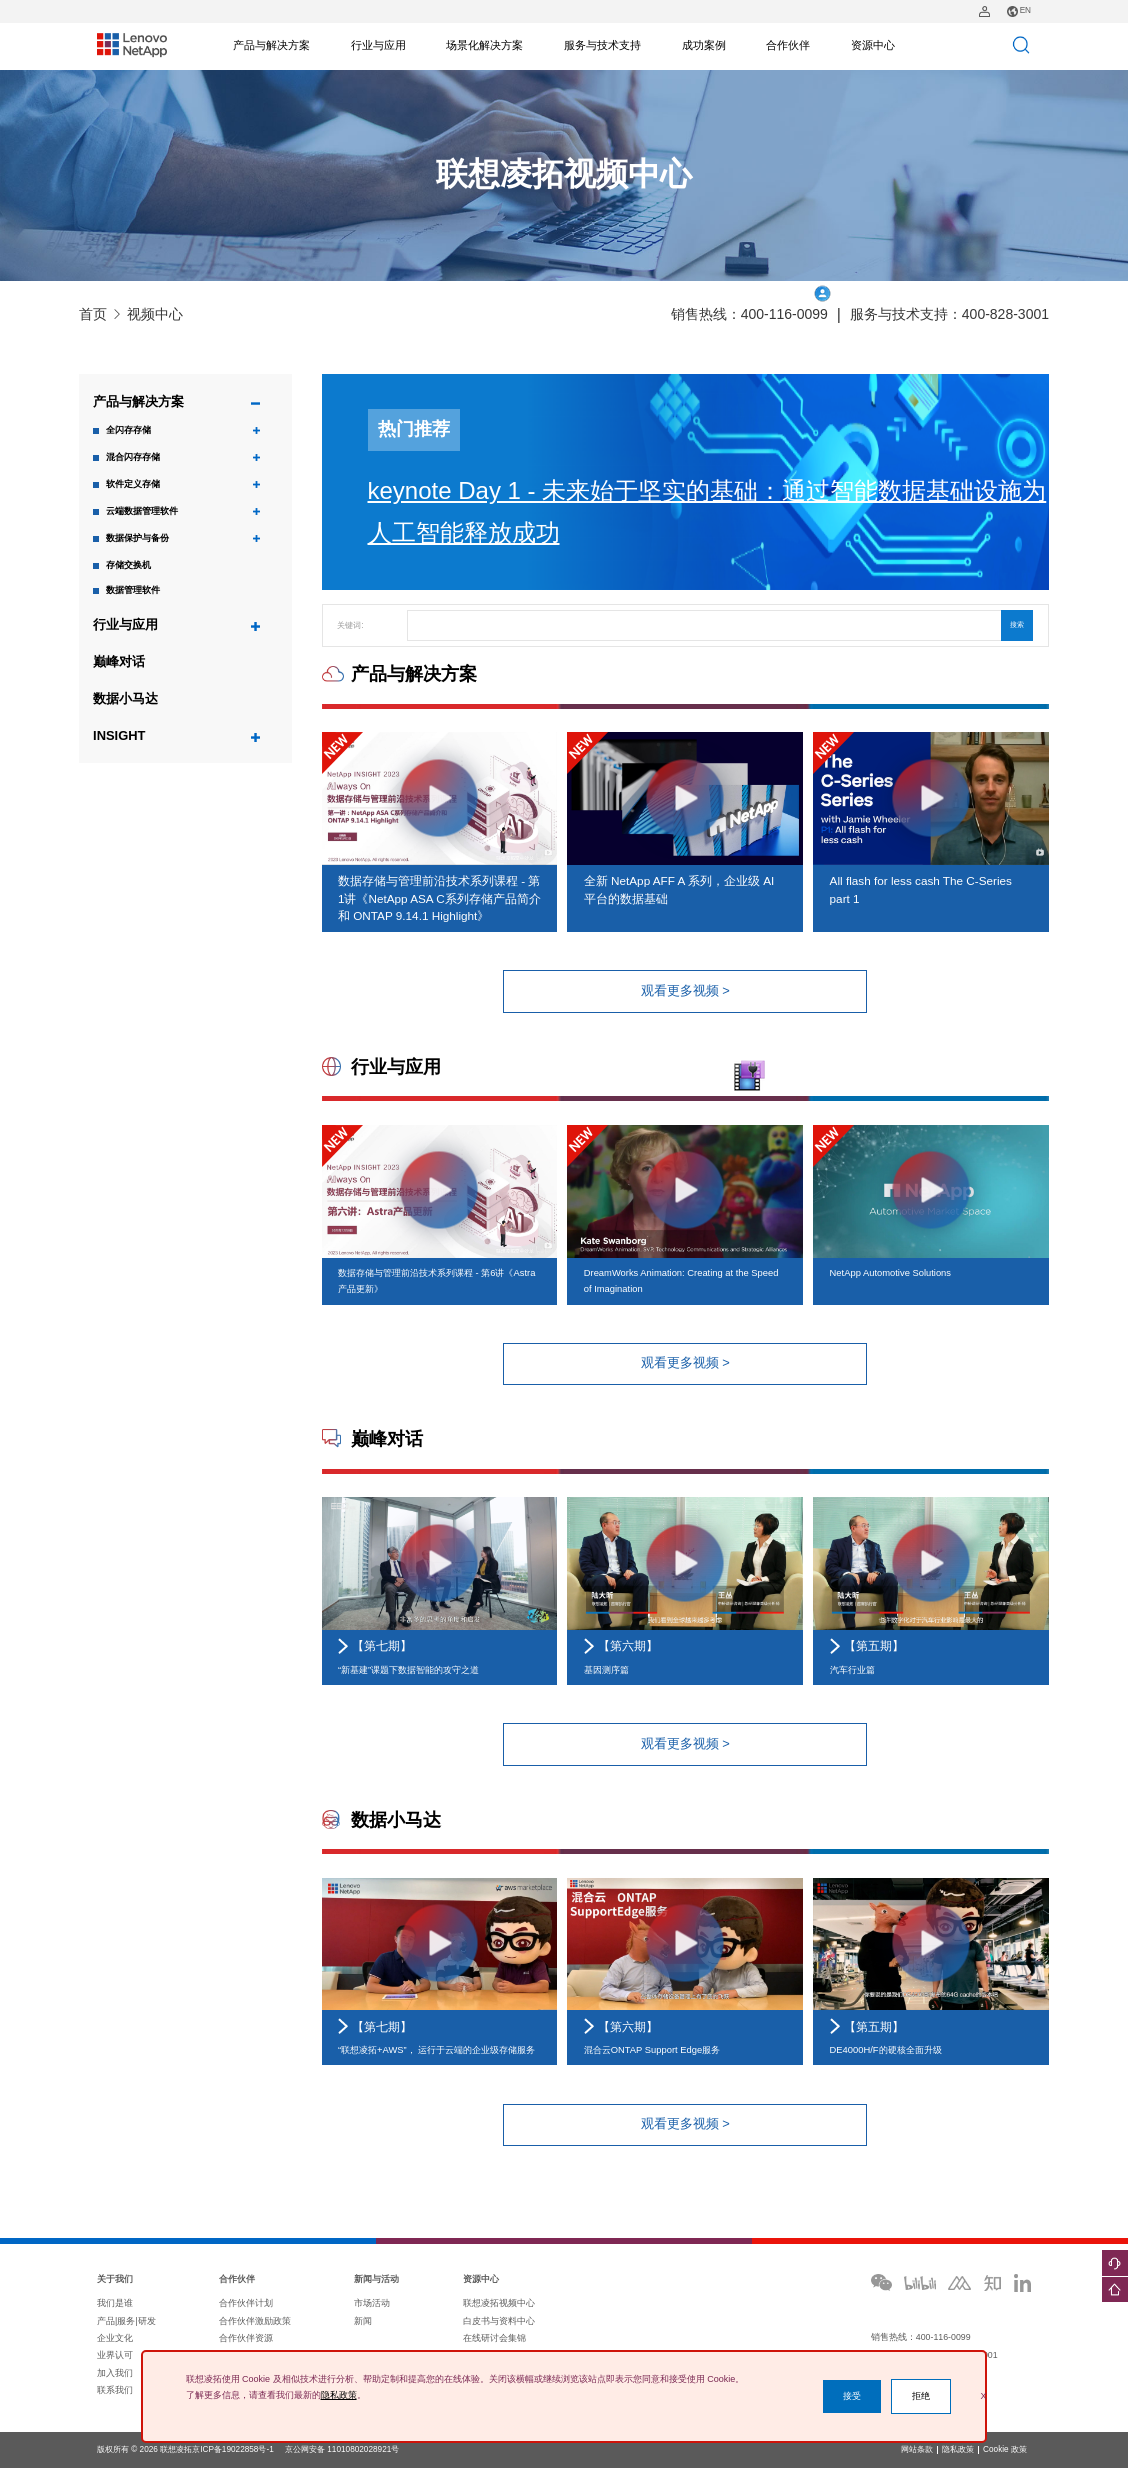  What do you see at coordinates (822, 293) in the screenshot?
I see `view user profile information` at bounding box center [822, 293].